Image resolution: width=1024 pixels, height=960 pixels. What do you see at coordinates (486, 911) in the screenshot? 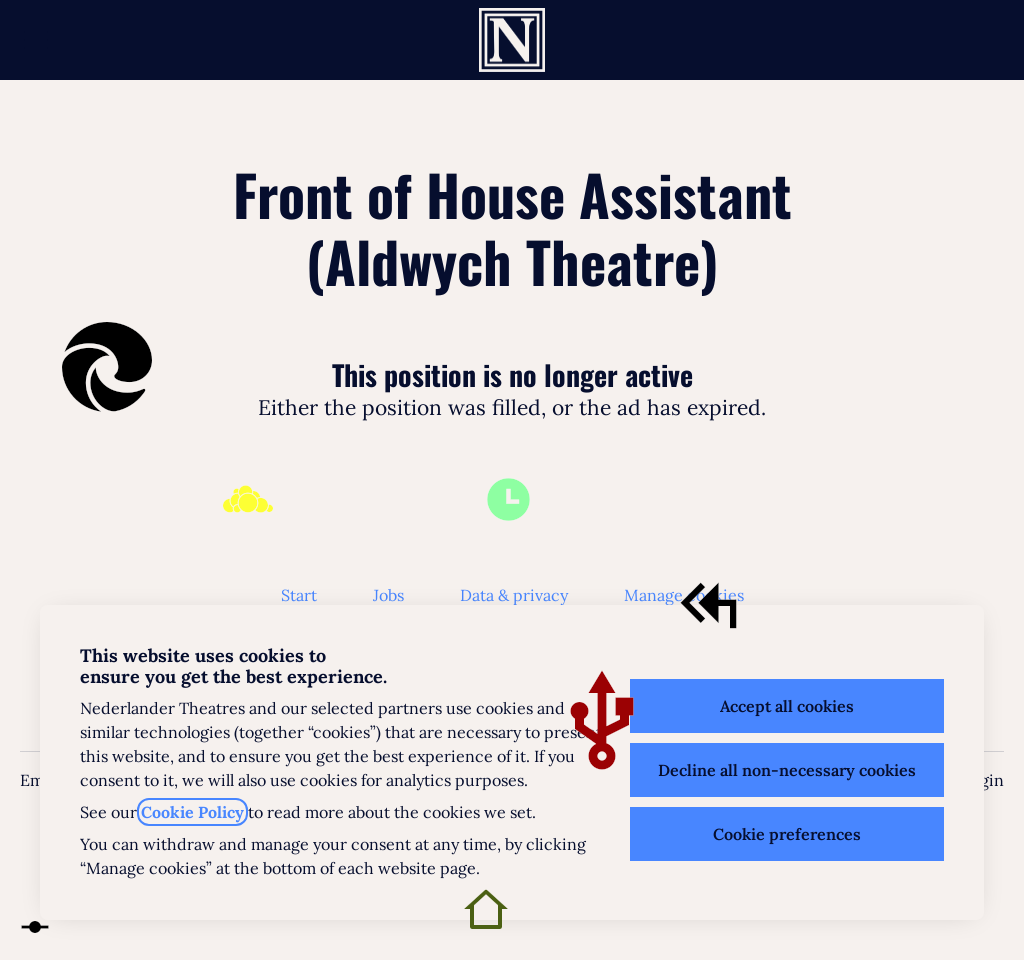
I see `navigate to home screen` at bounding box center [486, 911].